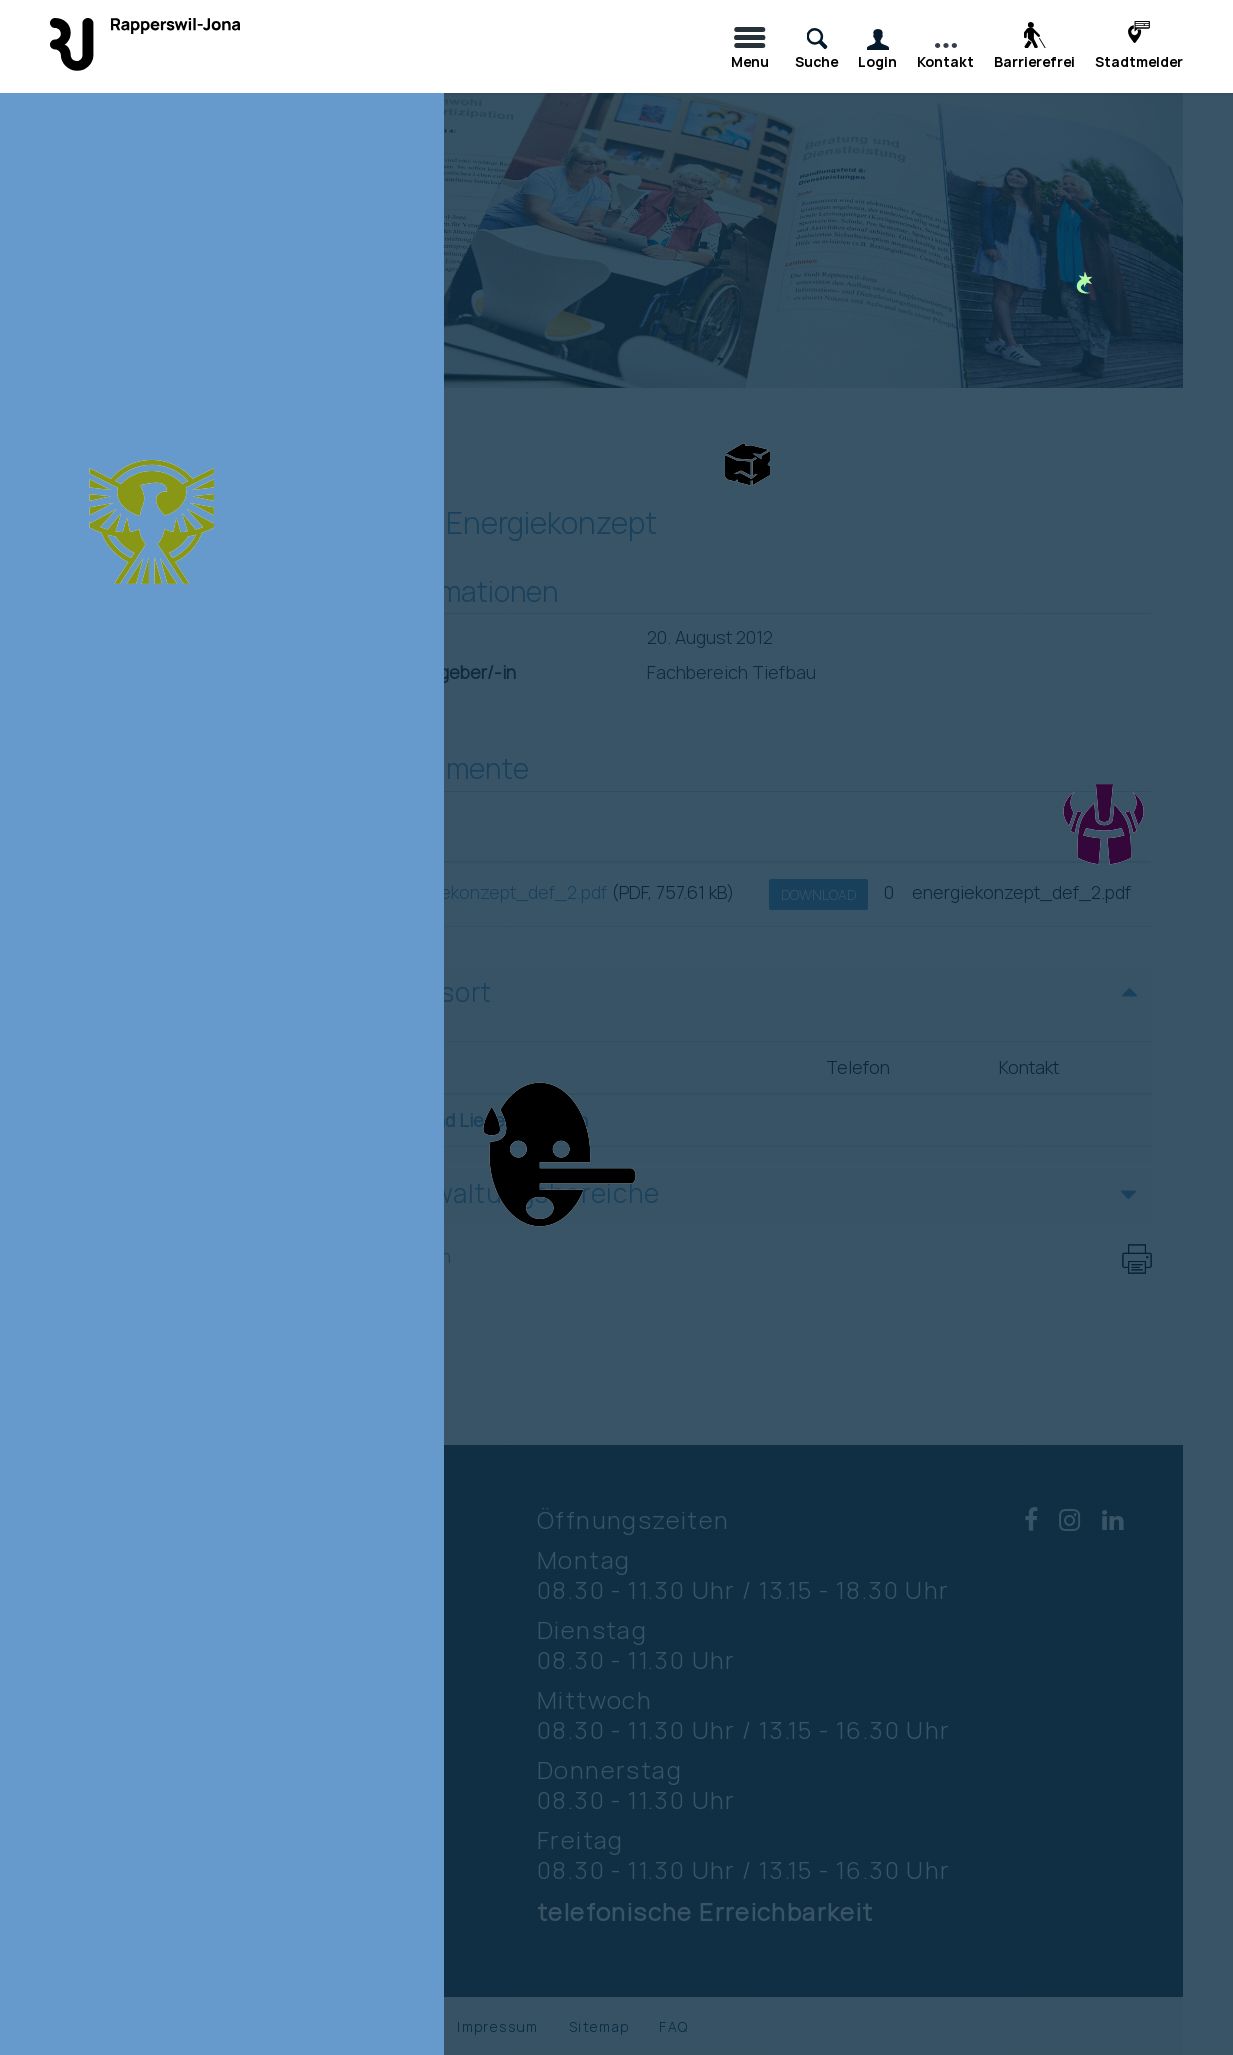 The width and height of the screenshot is (1233, 2055). Describe the element at coordinates (1084, 282) in the screenshot. I see `perform a riposte or counter-attack move` at that location.